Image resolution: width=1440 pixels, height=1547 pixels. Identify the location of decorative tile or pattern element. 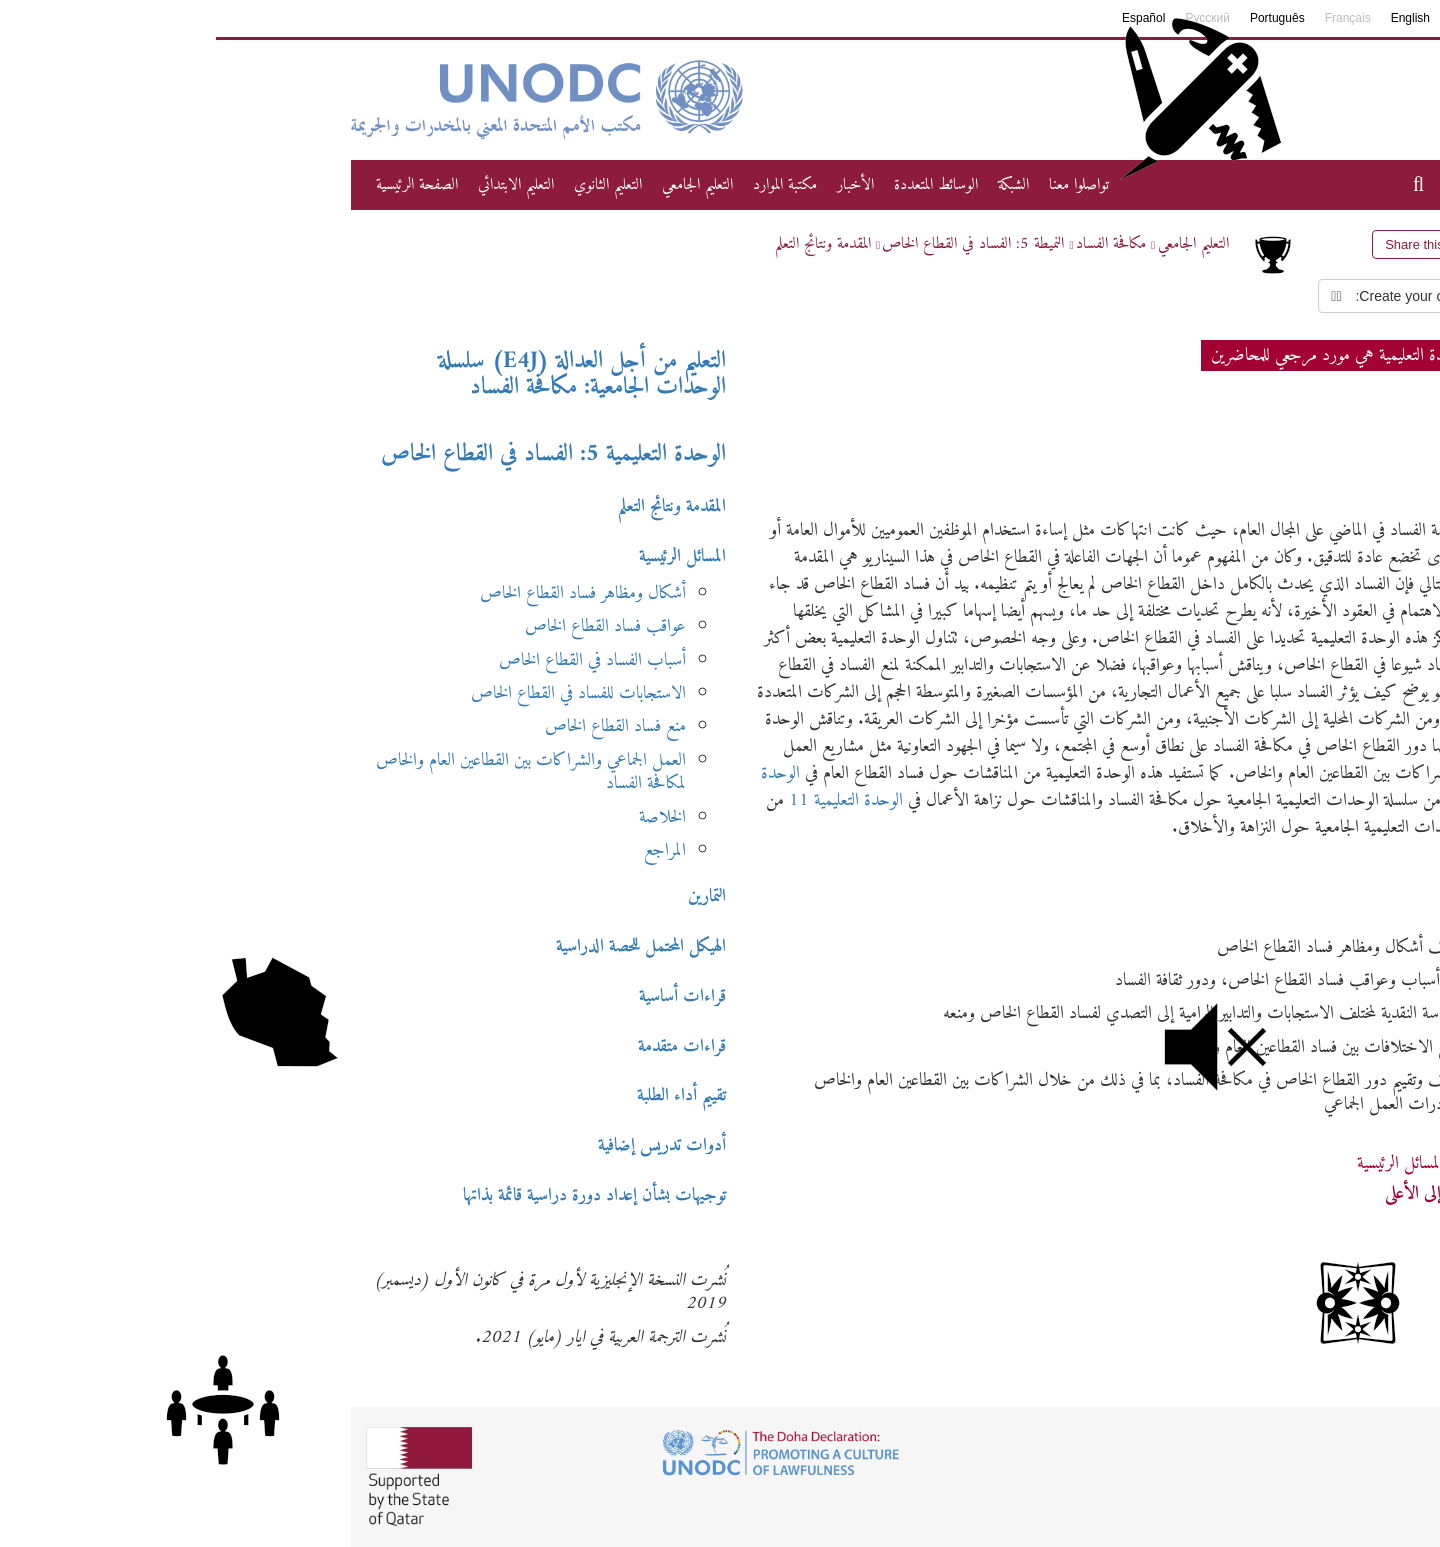
(1358, 1303).